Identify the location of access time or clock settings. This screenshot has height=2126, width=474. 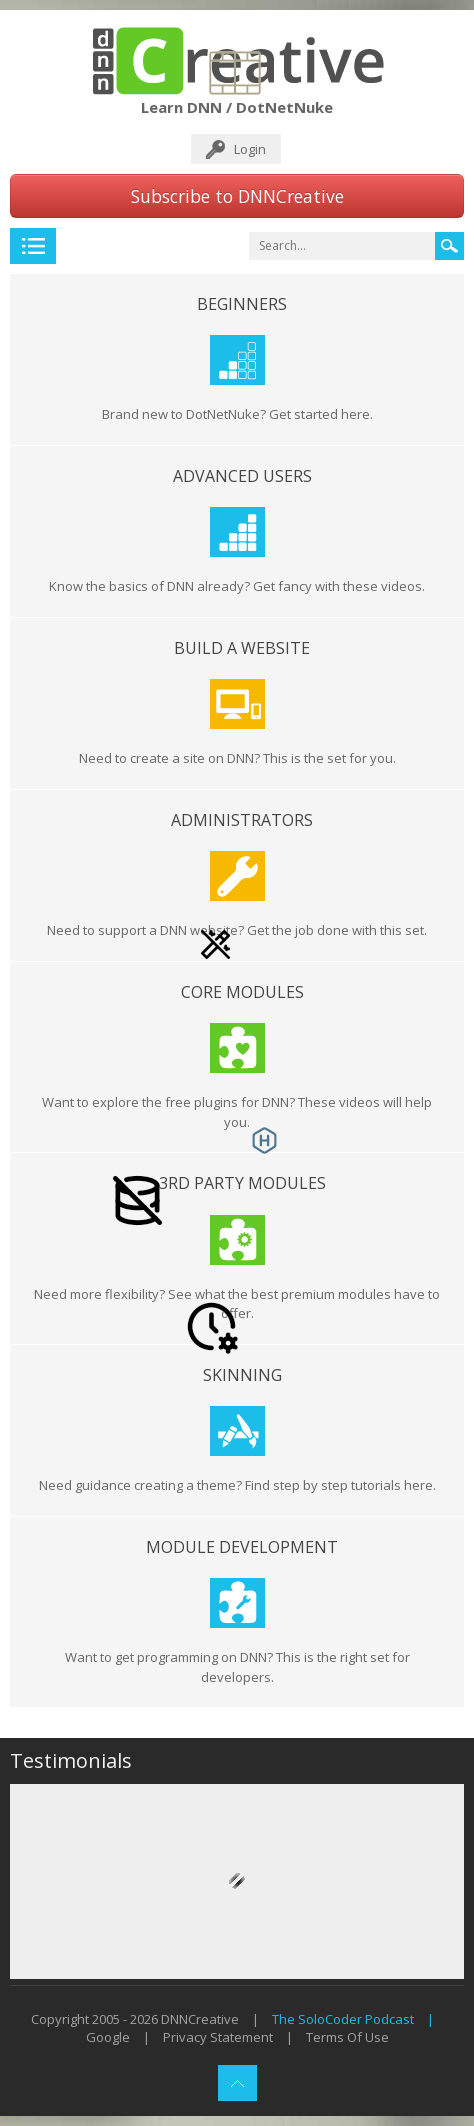
(211, 1326).